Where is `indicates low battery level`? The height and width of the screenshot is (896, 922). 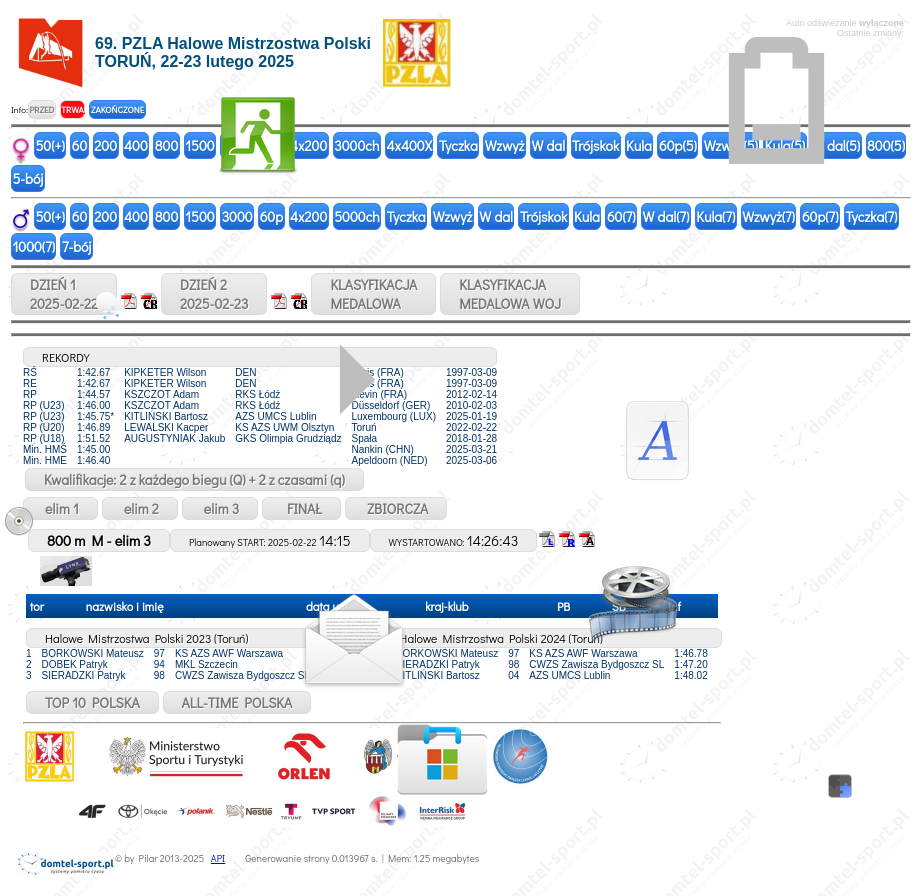 indicates low battery level is located at coordinates (776, 100).